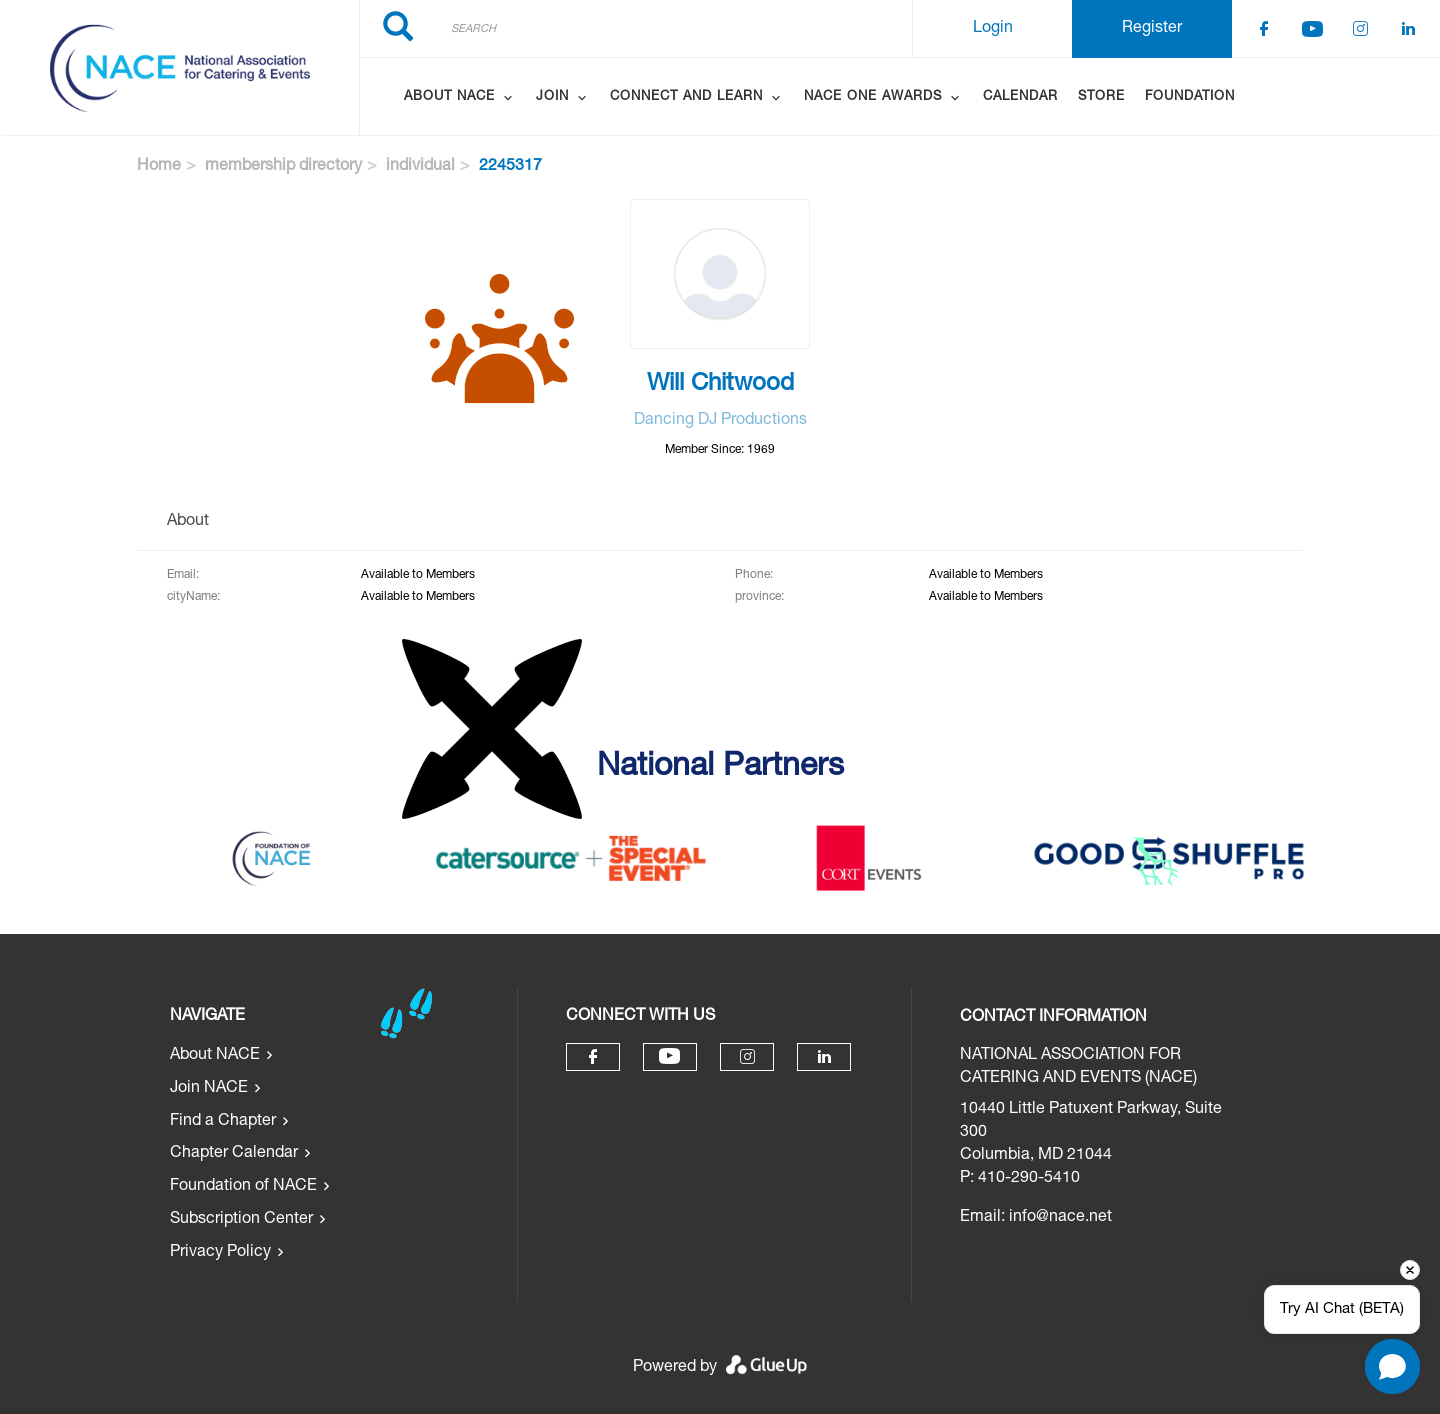 Image resolution: width=1440 pixels, height=1414 pixels. I want to click on indicates lightning or electrical damage effect, so click(1153, 861).